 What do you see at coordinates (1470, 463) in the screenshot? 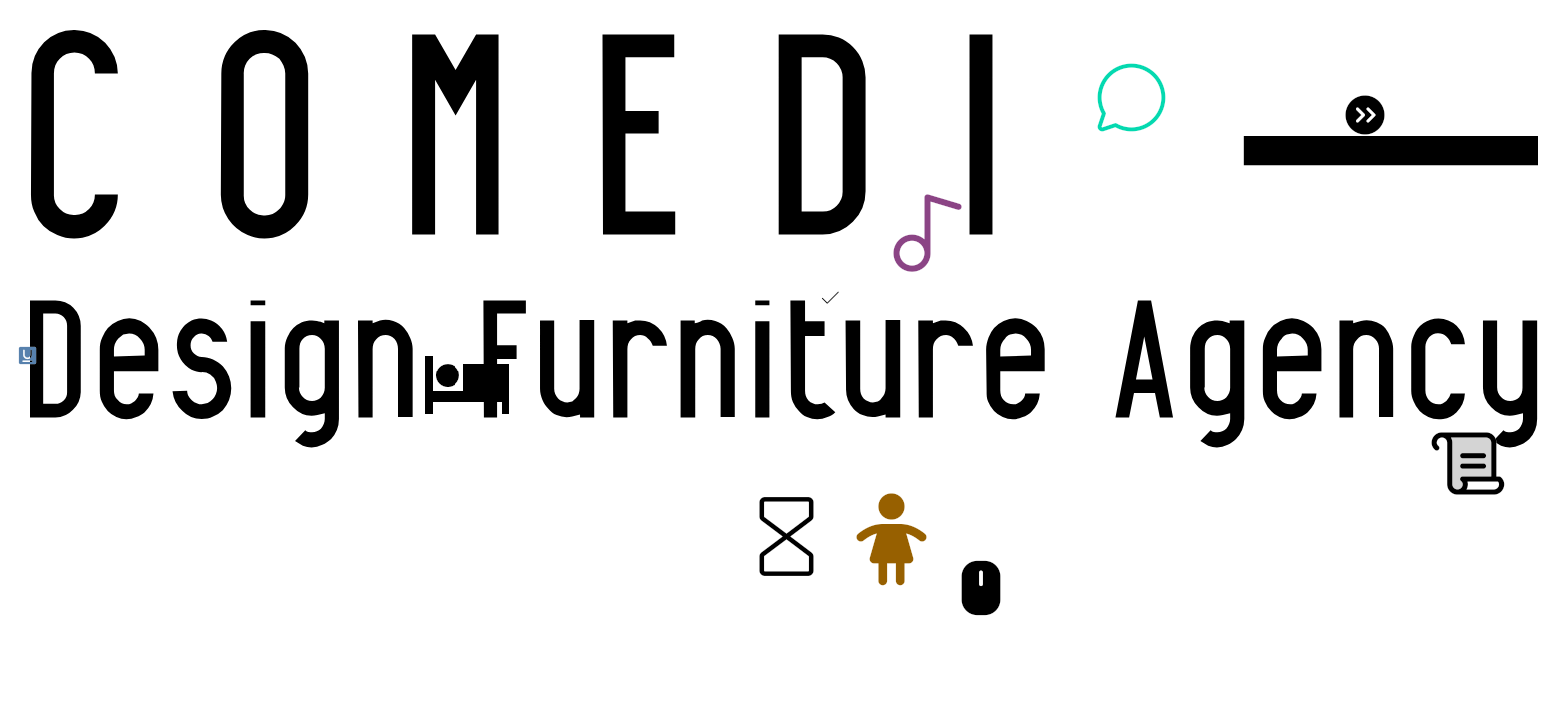
I see `view terms and conditions or legal document` at bounding box center [1470, 463].